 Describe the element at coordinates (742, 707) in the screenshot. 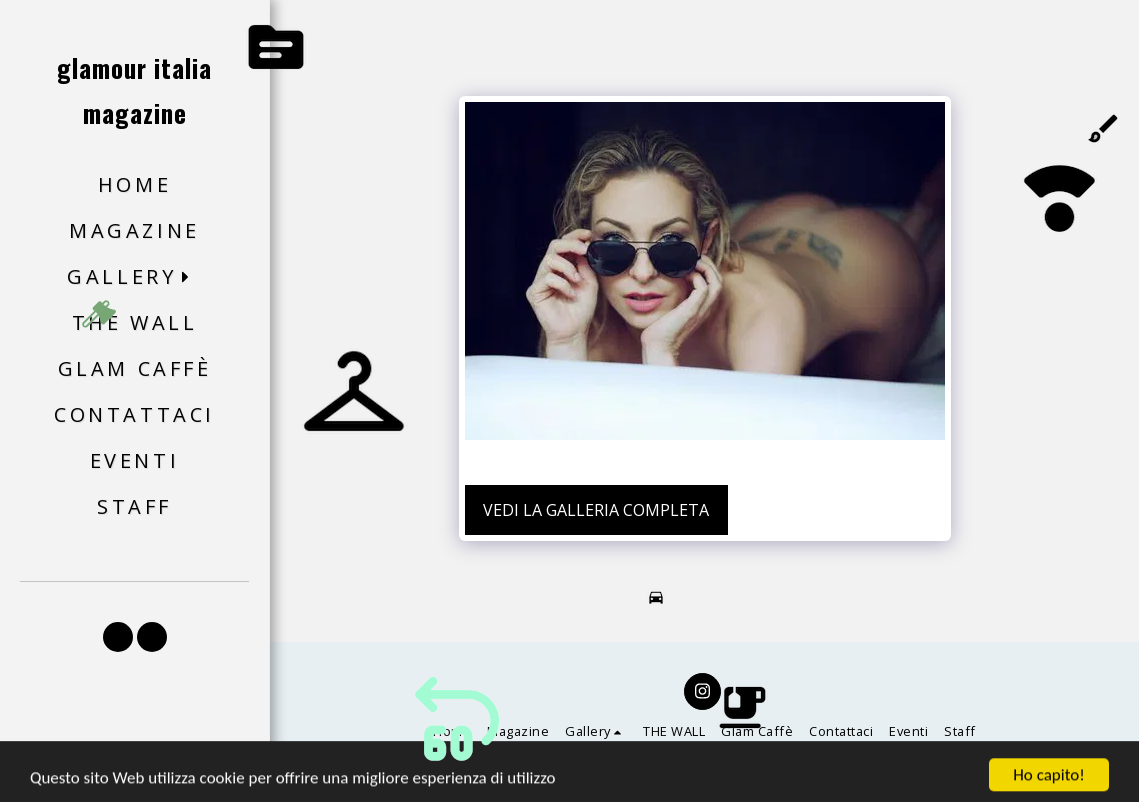

I see `access food and beverage emoji category` at that location.